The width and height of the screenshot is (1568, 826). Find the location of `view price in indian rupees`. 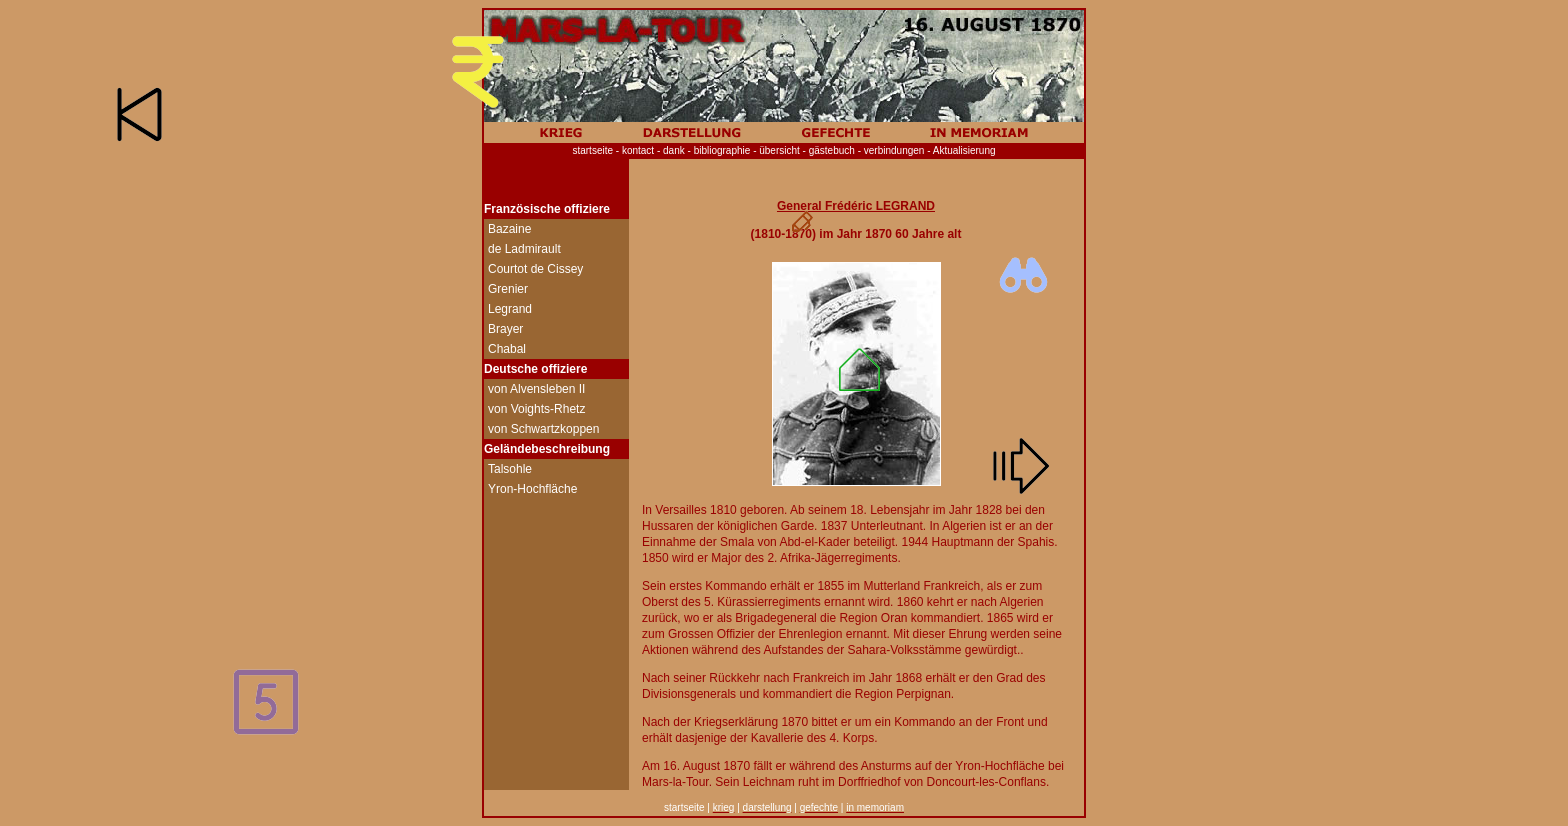

view price in indian rupees is located at coordinates (478, 72).